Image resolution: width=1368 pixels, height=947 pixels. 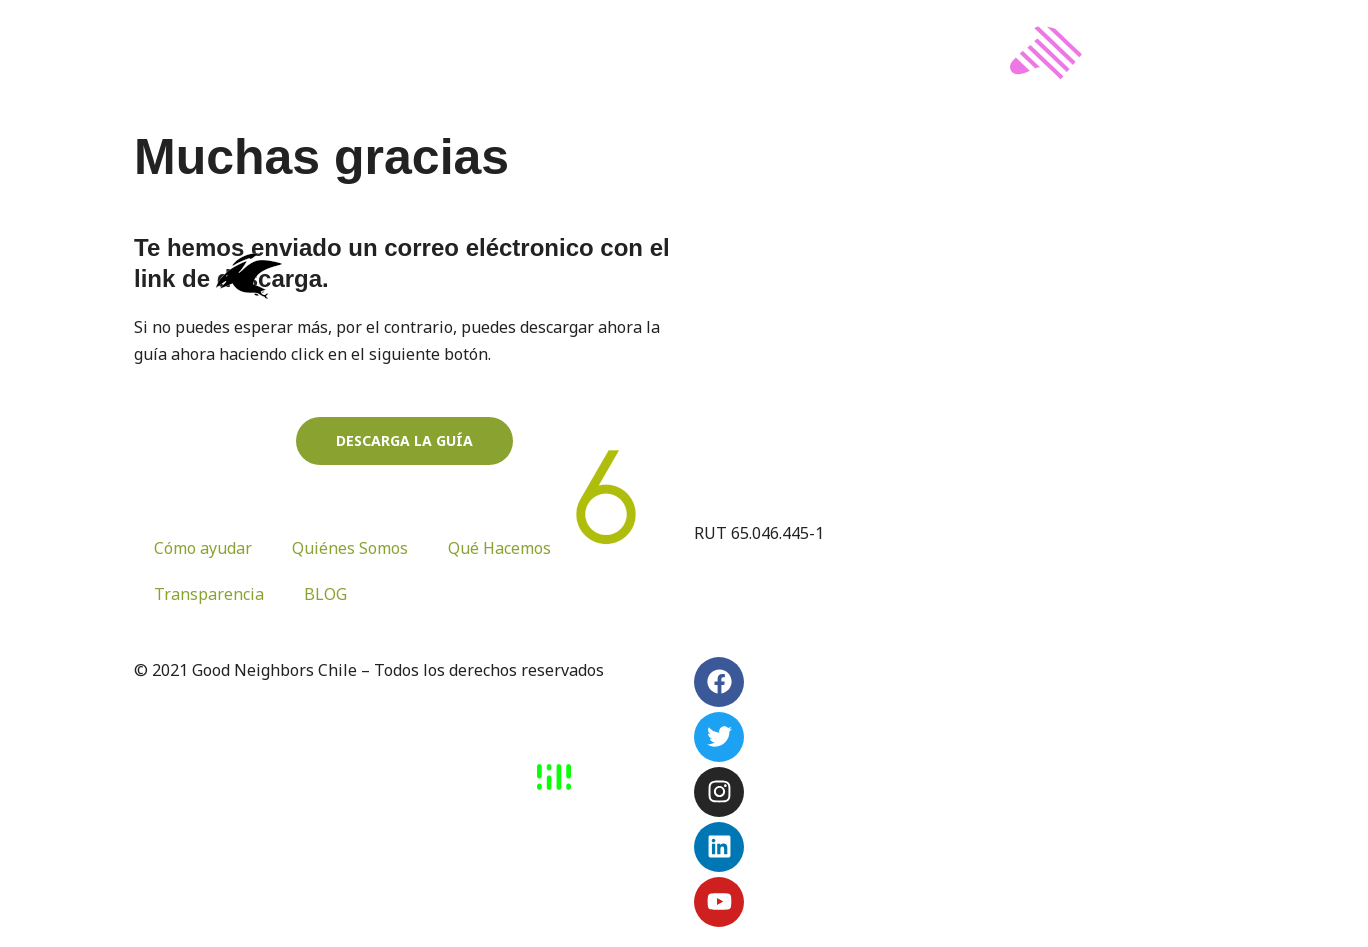 What do you see at coordinates (1046, 53) in the screenshot?
I see `open zebpay cryptocurrency exchange app` at bounding box center [1046, 53].